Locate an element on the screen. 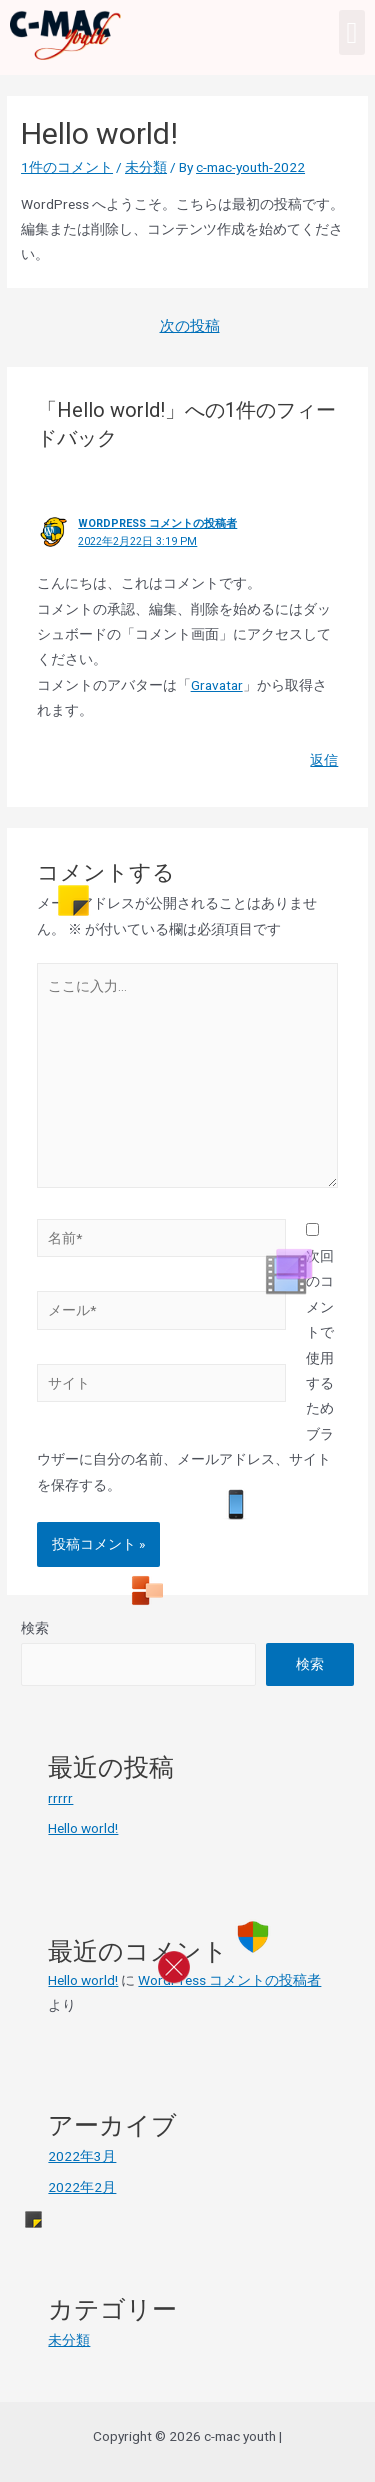  indicates a connected iPhone device is located at coordinates (236, 1504).